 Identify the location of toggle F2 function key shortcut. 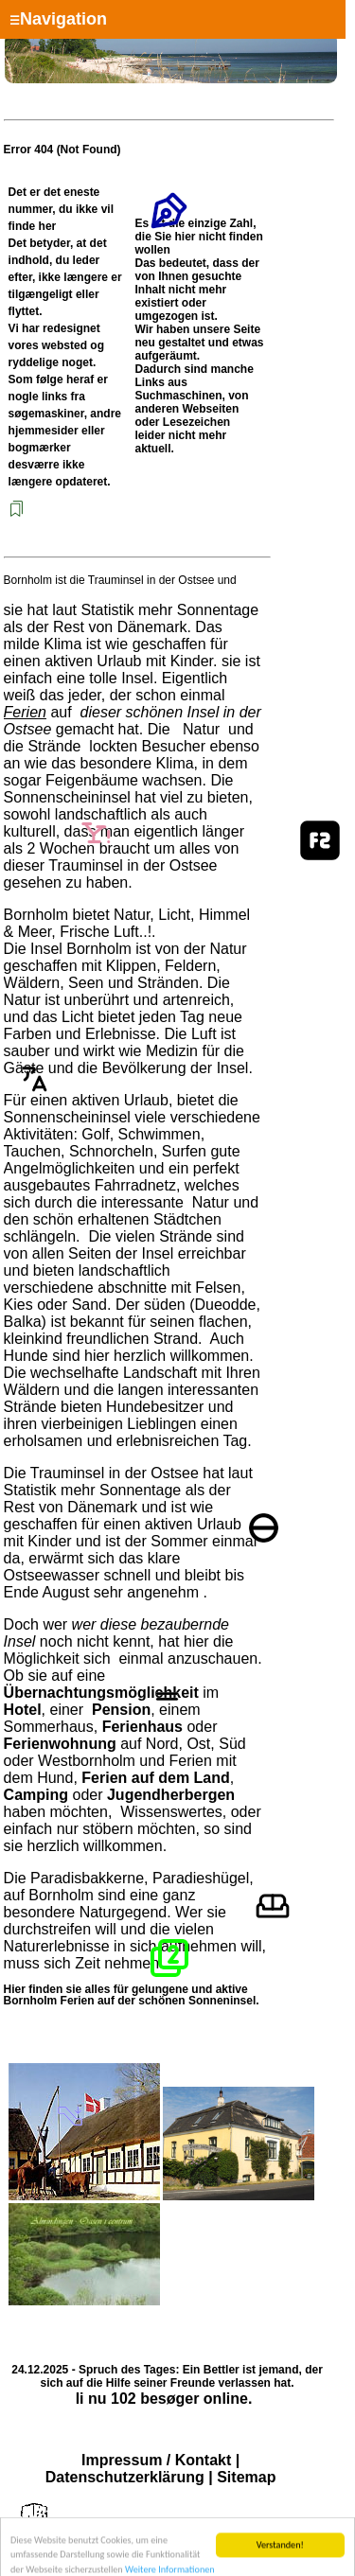
(320, 840).